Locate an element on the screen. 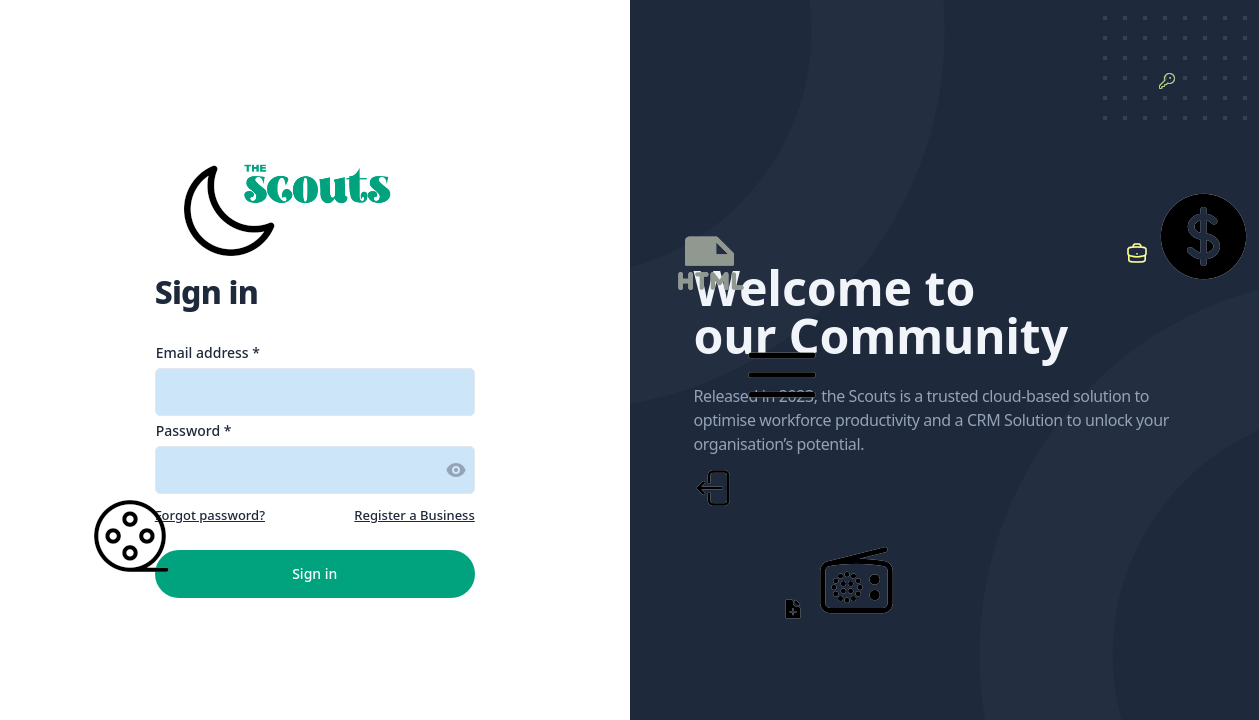 This screenshot has height=720, width=1259. switch to dark mode is located at coordinates (227, 212).